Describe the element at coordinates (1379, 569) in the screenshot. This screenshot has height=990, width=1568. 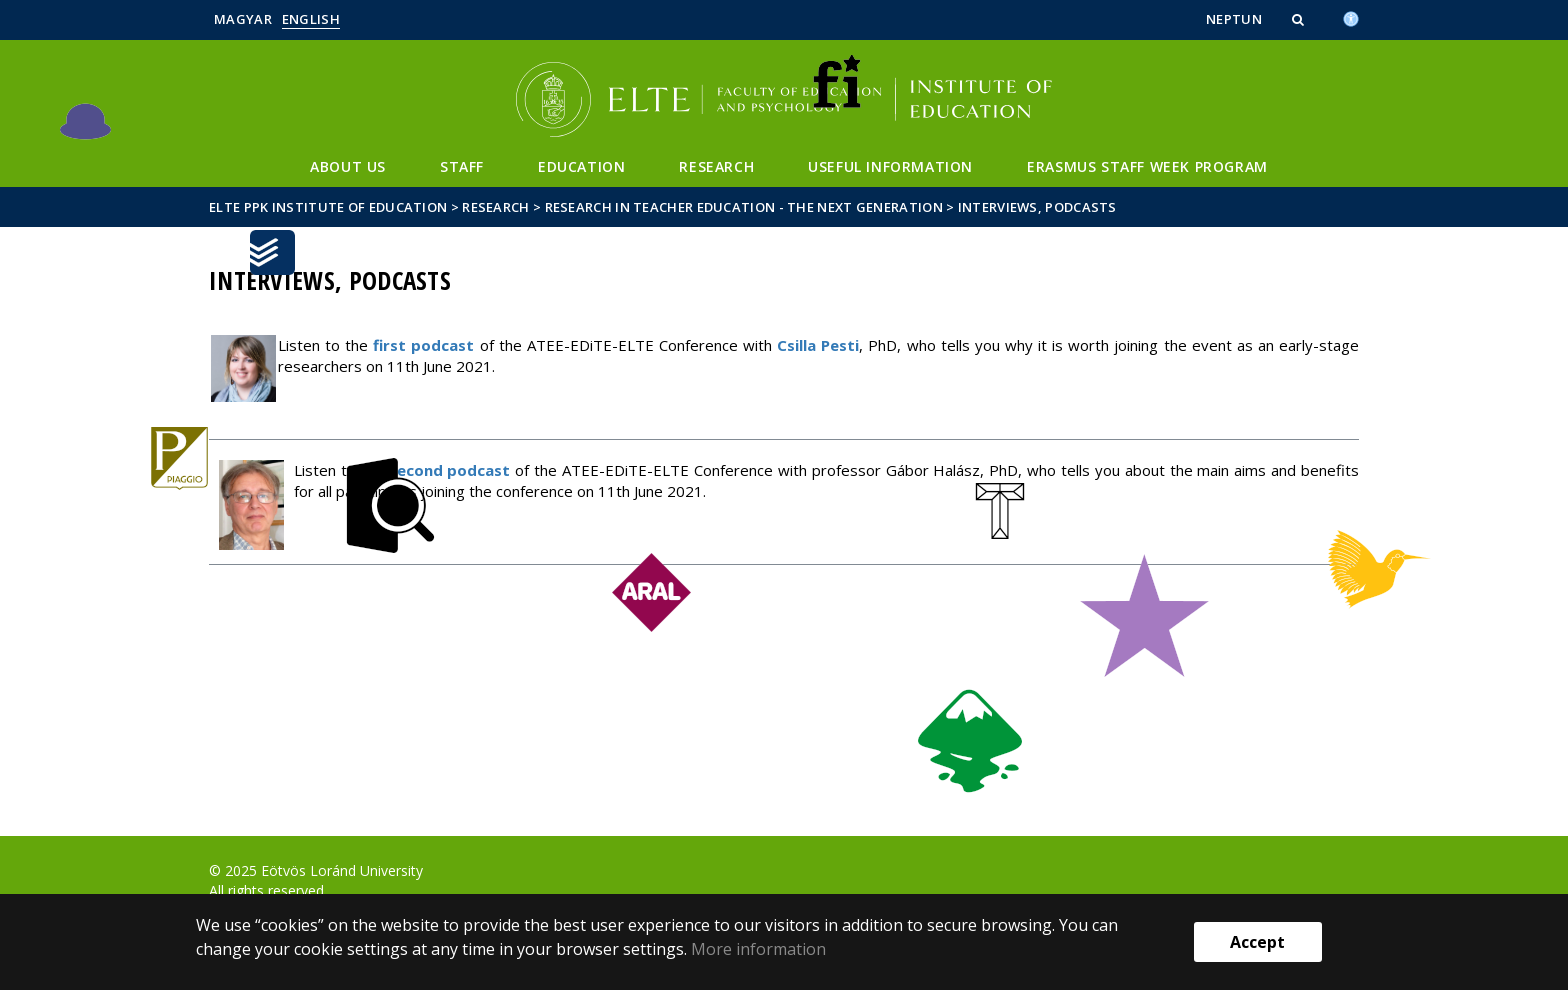
I see `LaTeX typesetting system logo` at that location.